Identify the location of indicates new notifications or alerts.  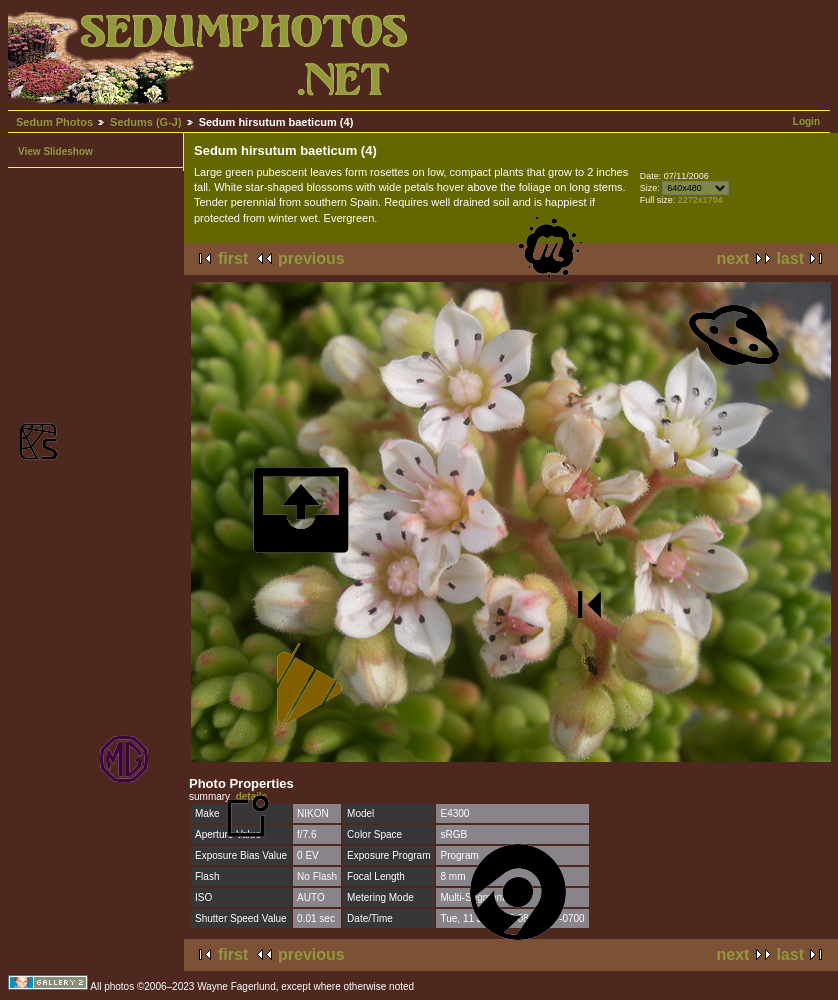
(246, 816).